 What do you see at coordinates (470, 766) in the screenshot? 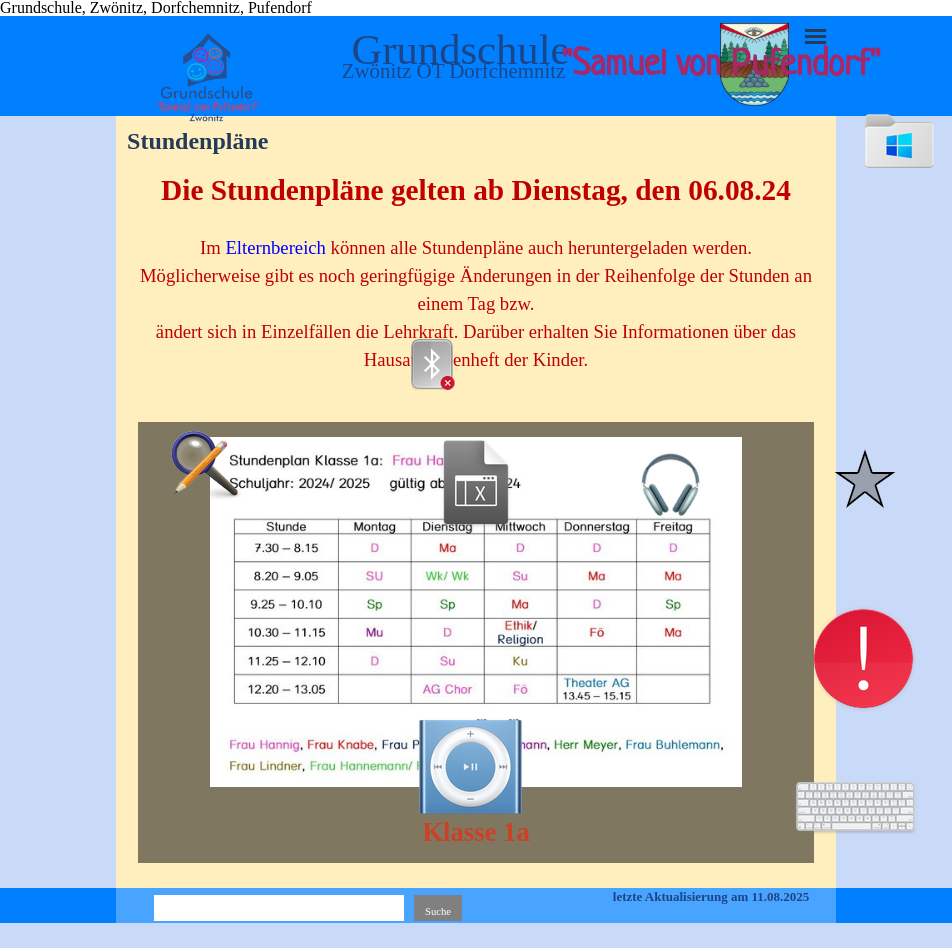
I see `iPod shuffle device connected` at bounding box center [470, 766].